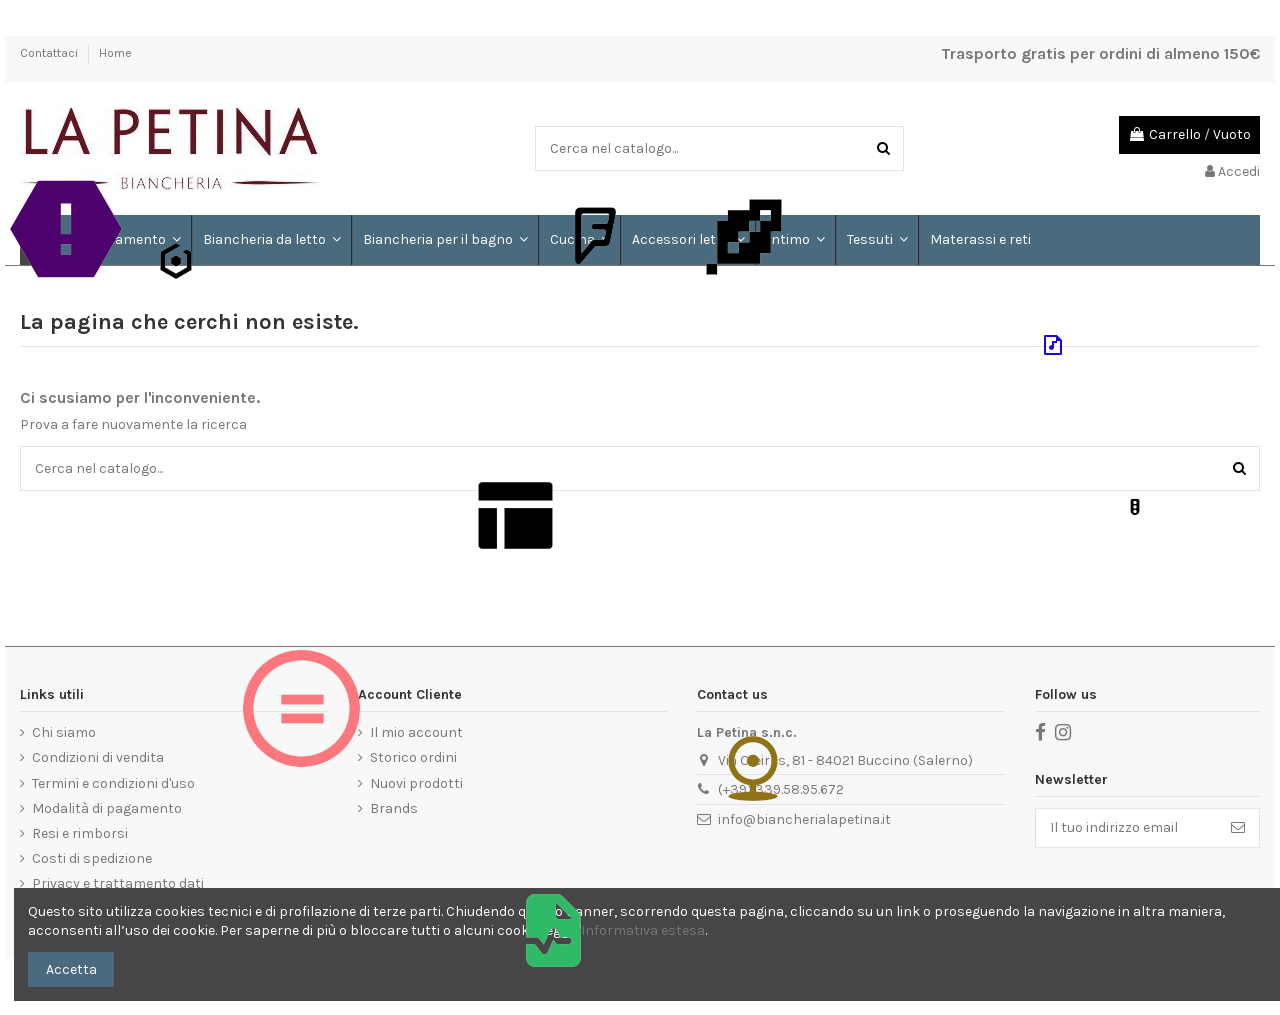 This screenshot has width=1280, height=1015. I want to click on mintbit brand logo, so click(744, 237).